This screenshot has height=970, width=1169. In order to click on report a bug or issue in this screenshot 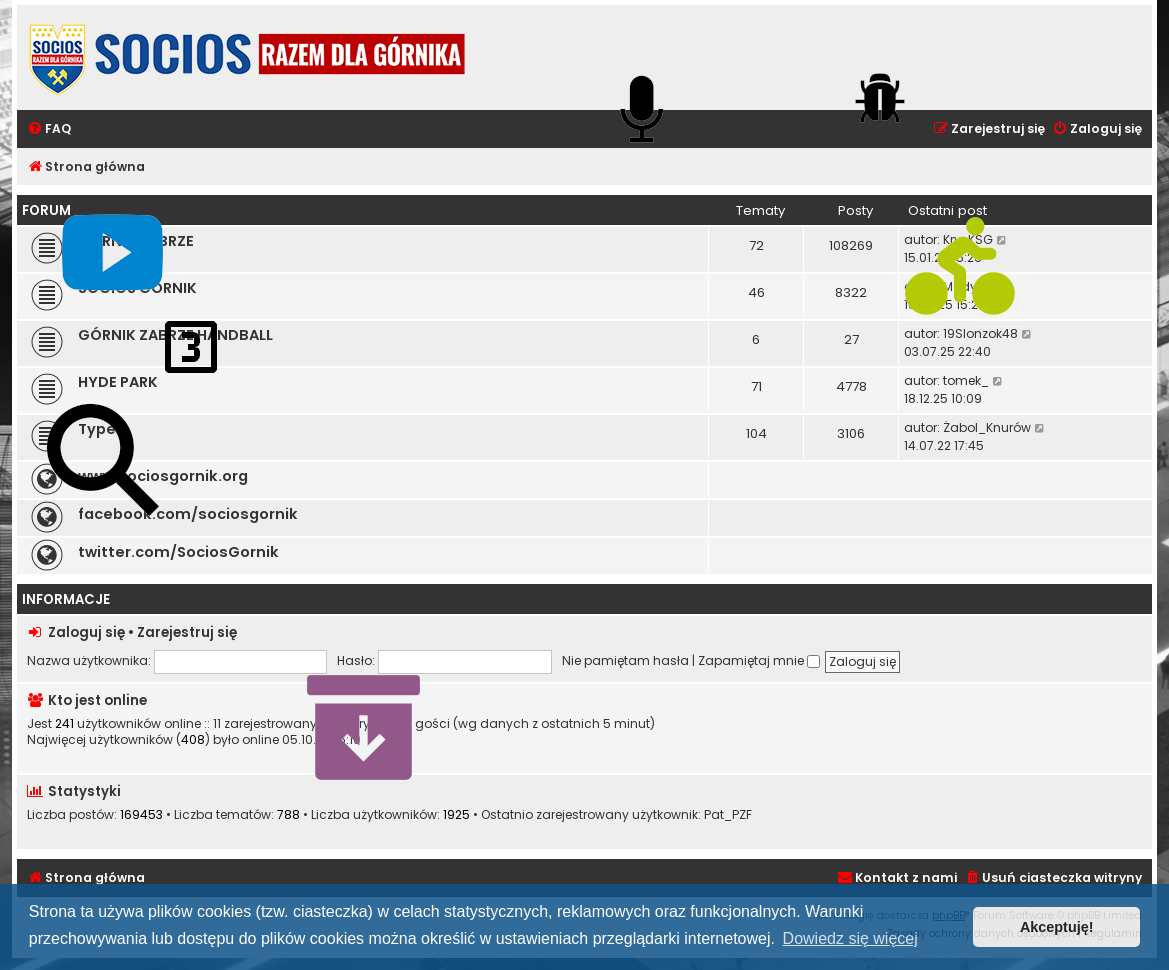, I will do `click(880, 98)`.